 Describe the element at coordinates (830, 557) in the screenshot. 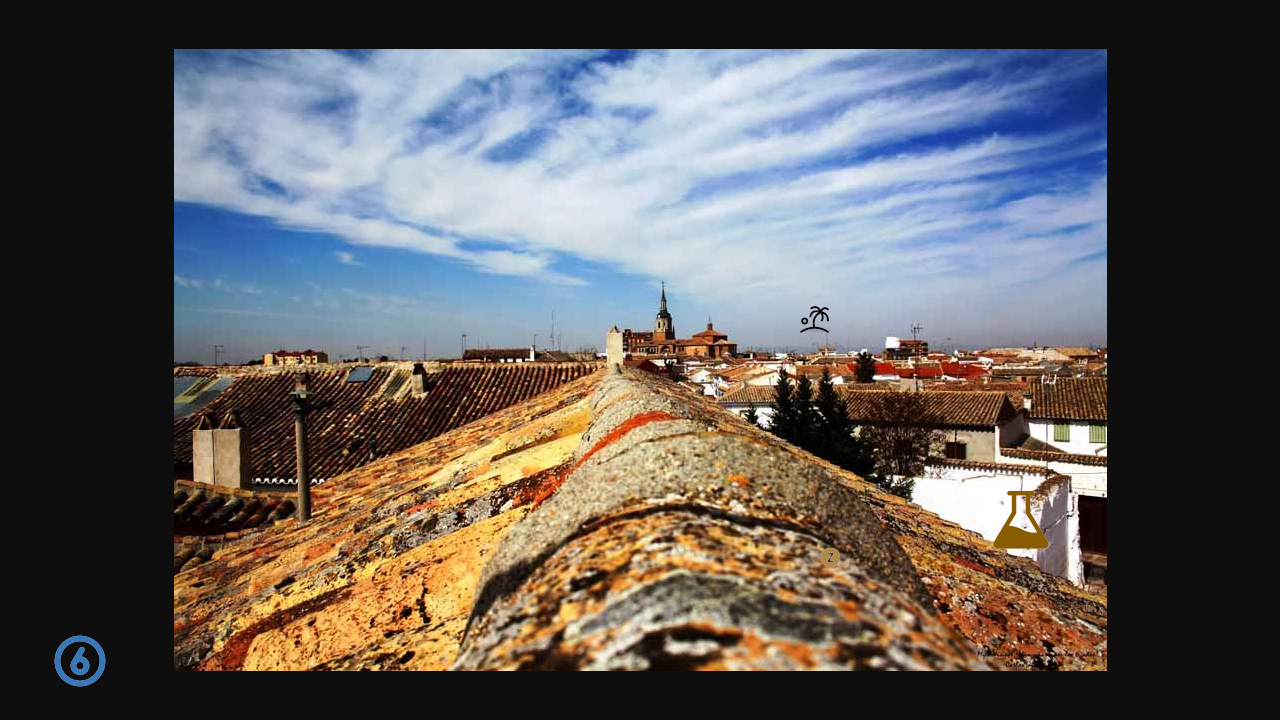

I see `indicates a "Z" category or alphabetical section` at that location.